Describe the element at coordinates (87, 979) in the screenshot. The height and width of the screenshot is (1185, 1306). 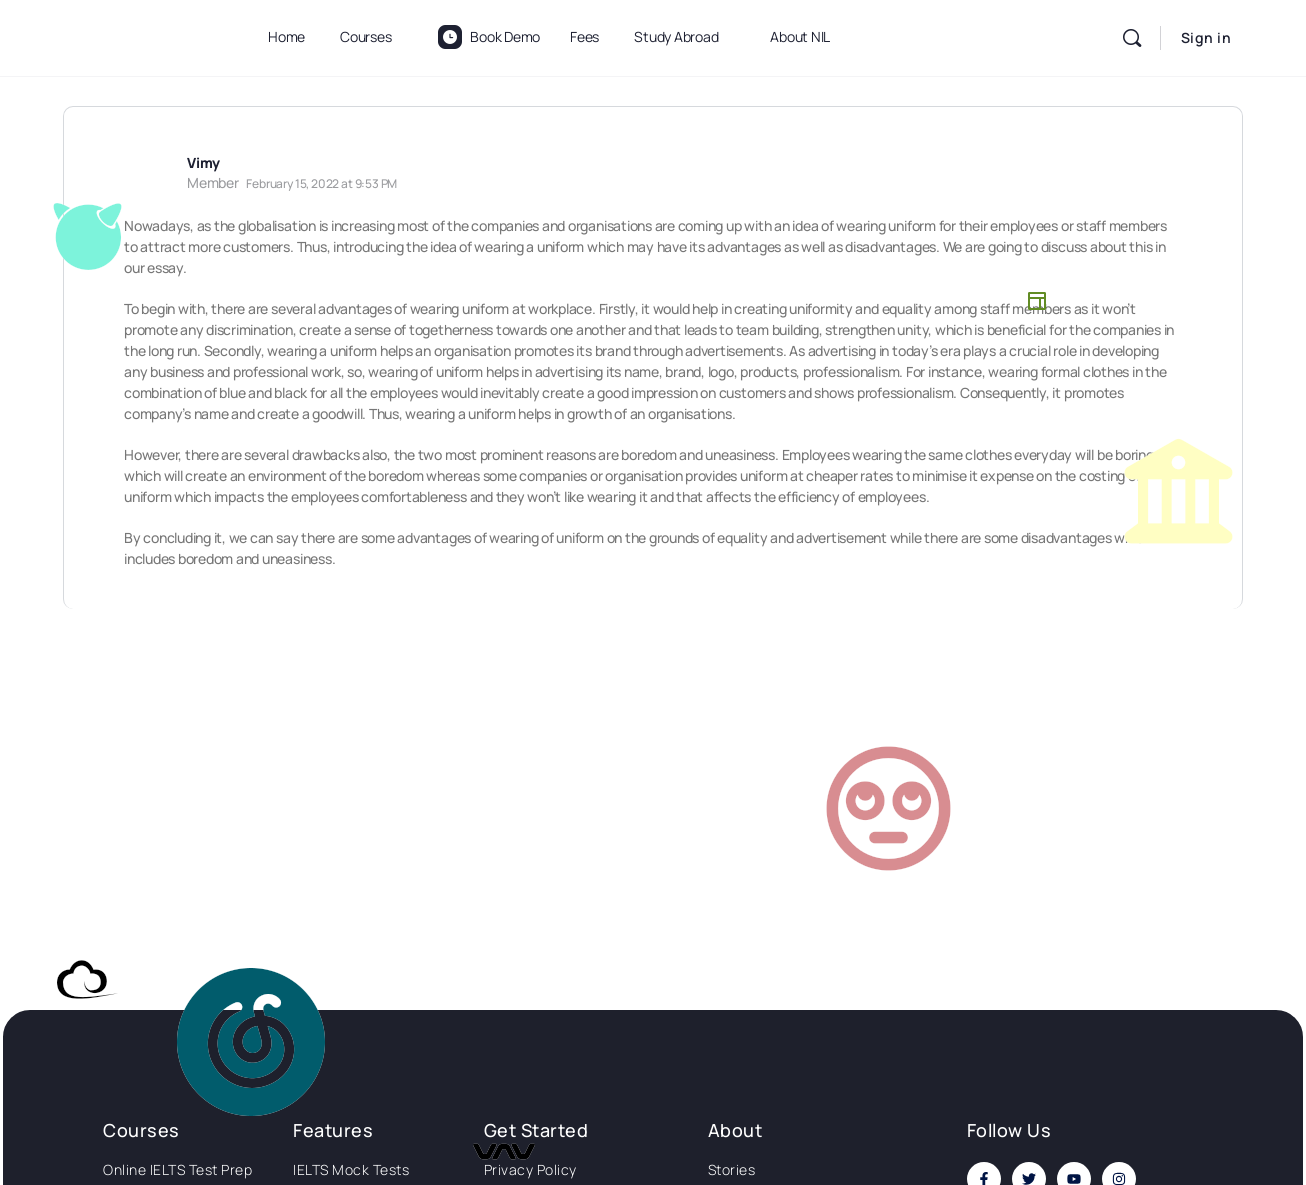
I see `ethers.js library branding or documentation link` at that location.